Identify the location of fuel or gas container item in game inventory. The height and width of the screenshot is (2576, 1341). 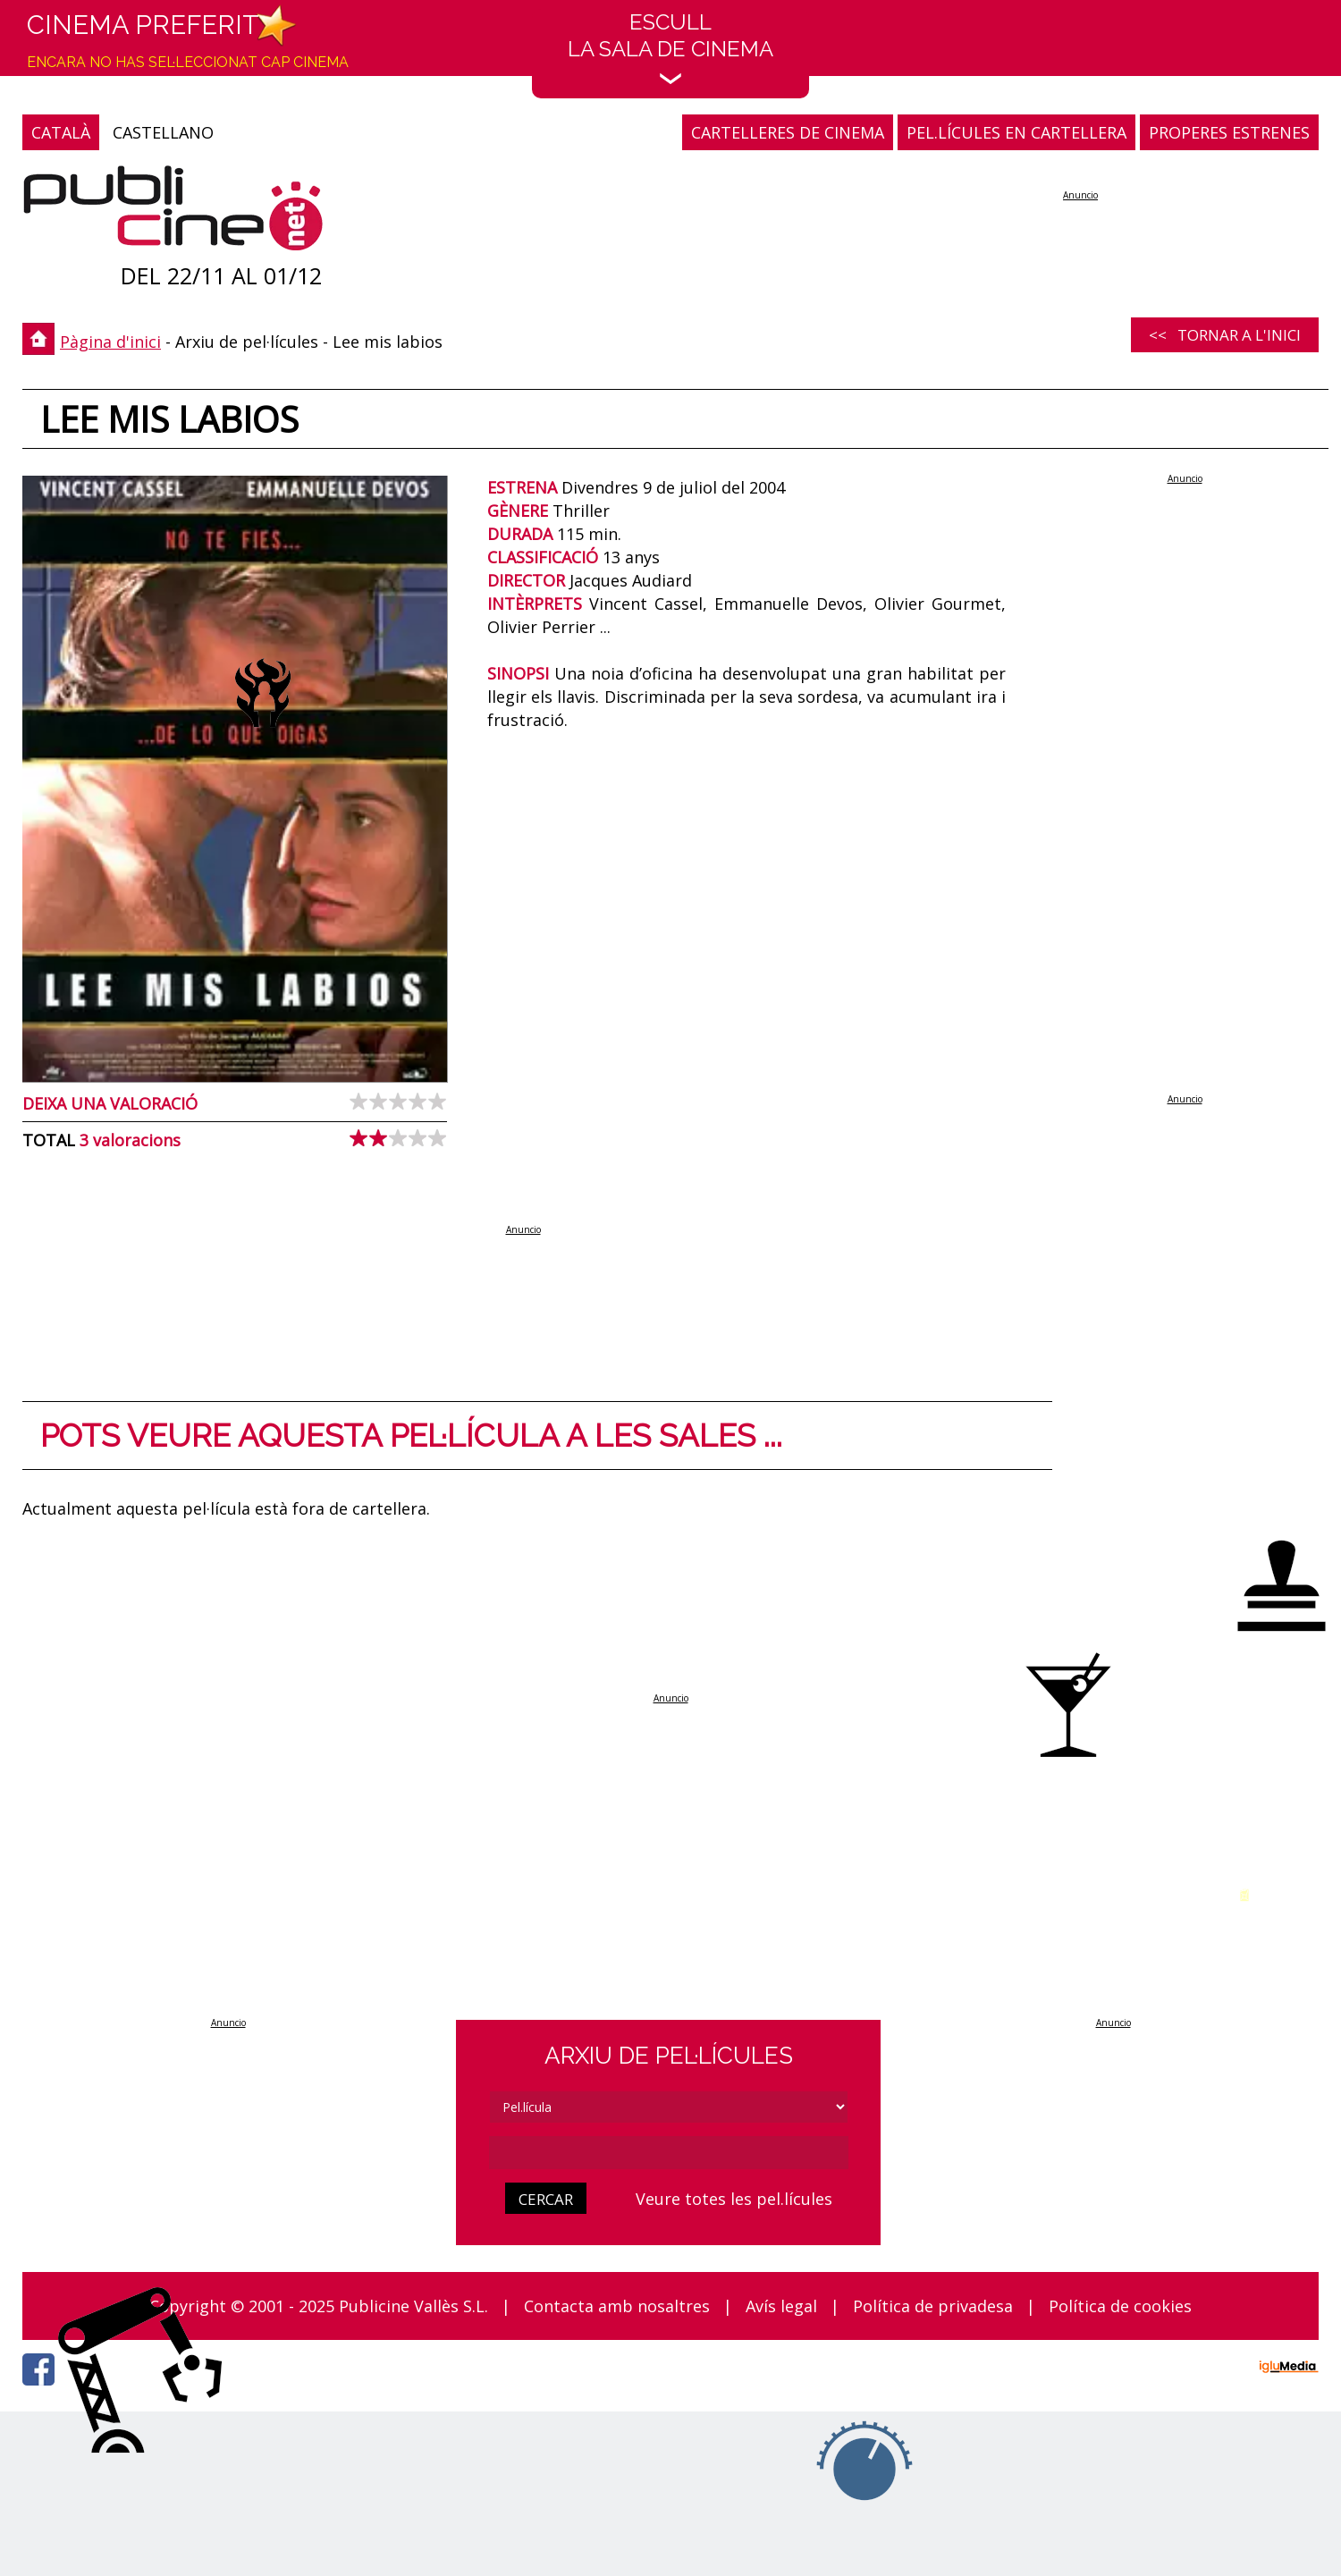
(1244, 1895).